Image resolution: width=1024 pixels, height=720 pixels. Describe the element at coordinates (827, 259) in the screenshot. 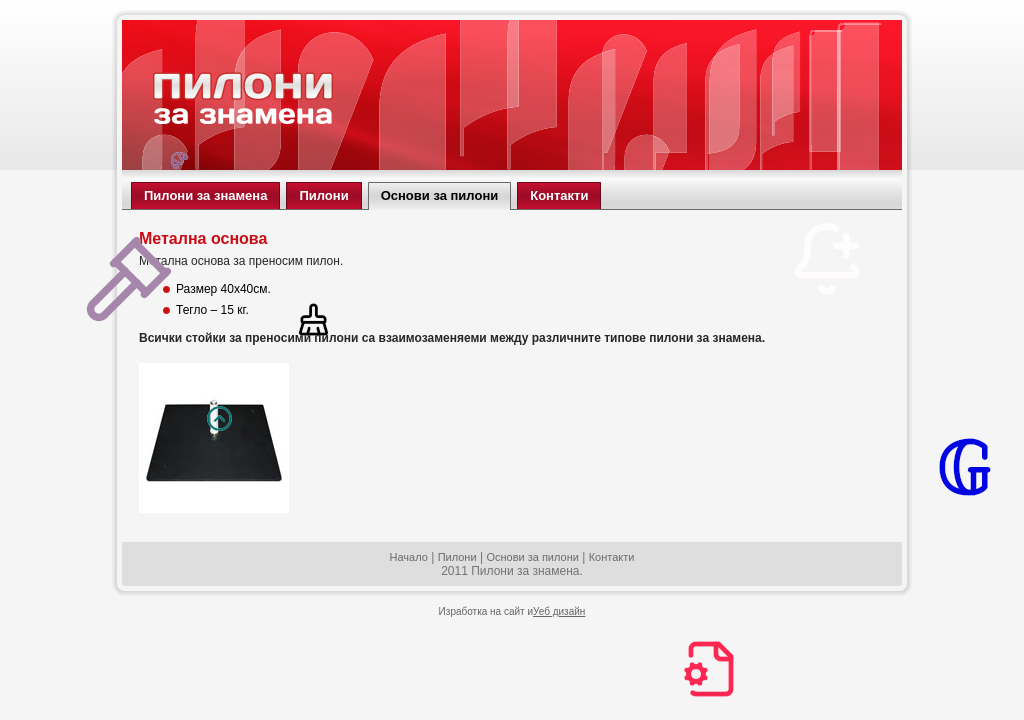

I see `add a new notification or alert` at that location.